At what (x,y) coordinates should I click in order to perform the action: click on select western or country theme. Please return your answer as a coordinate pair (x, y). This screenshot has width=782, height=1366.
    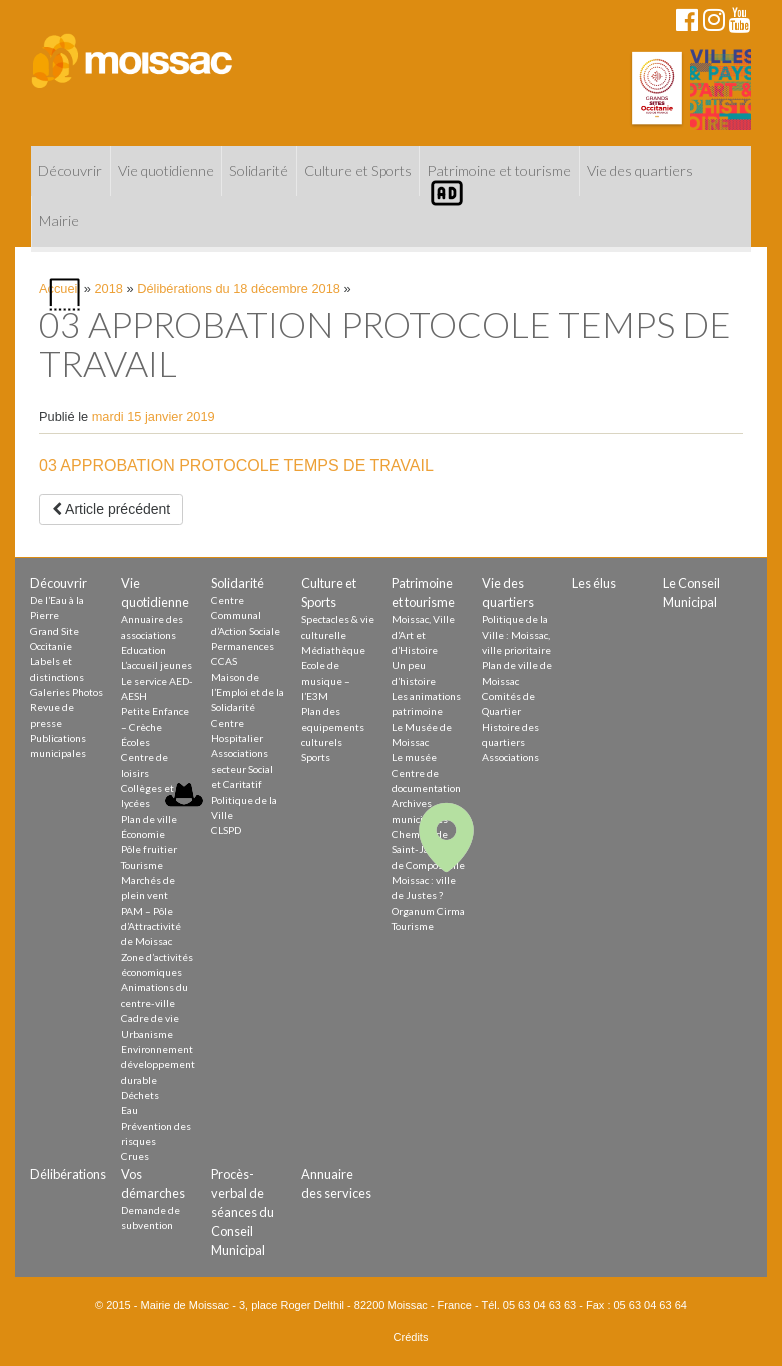
    Looking at the image, I should click on (184, 796).